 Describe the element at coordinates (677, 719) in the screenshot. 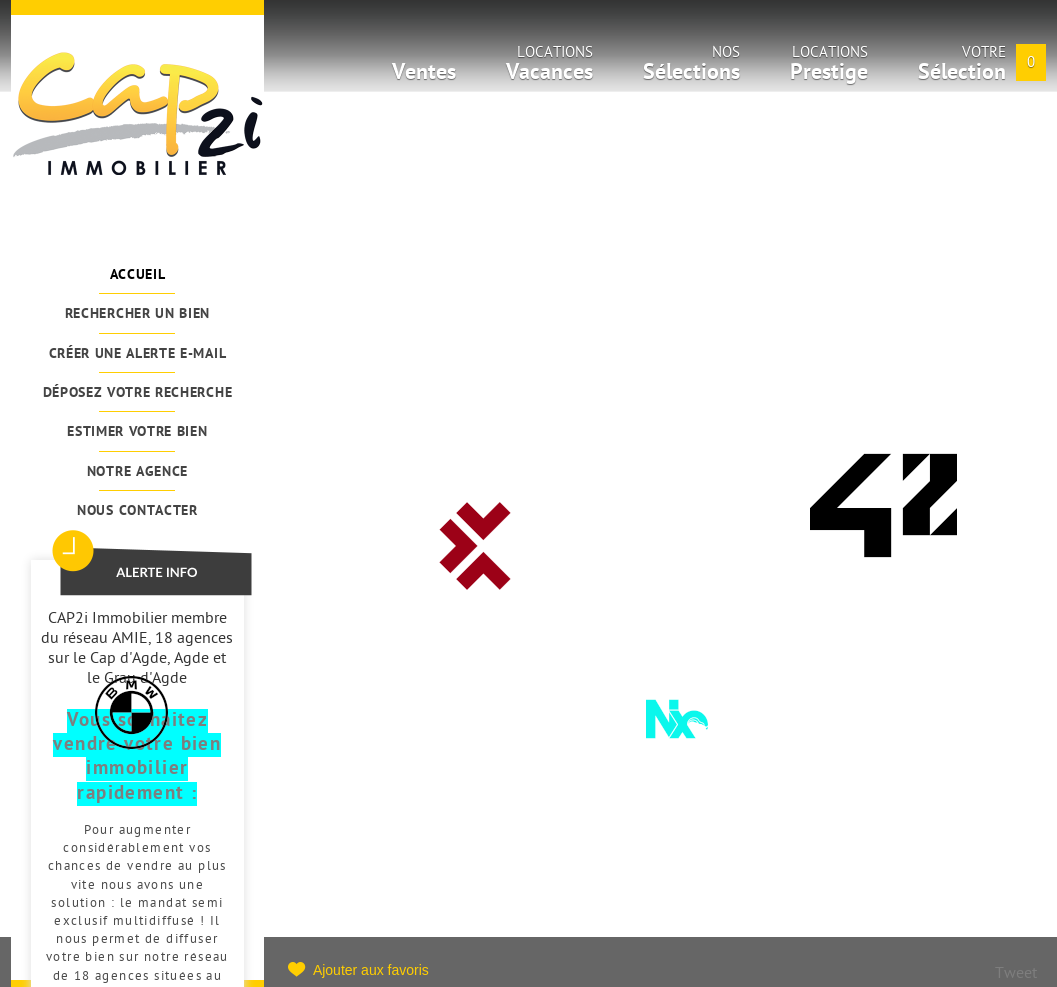

I see `nx build system logo` at that location.